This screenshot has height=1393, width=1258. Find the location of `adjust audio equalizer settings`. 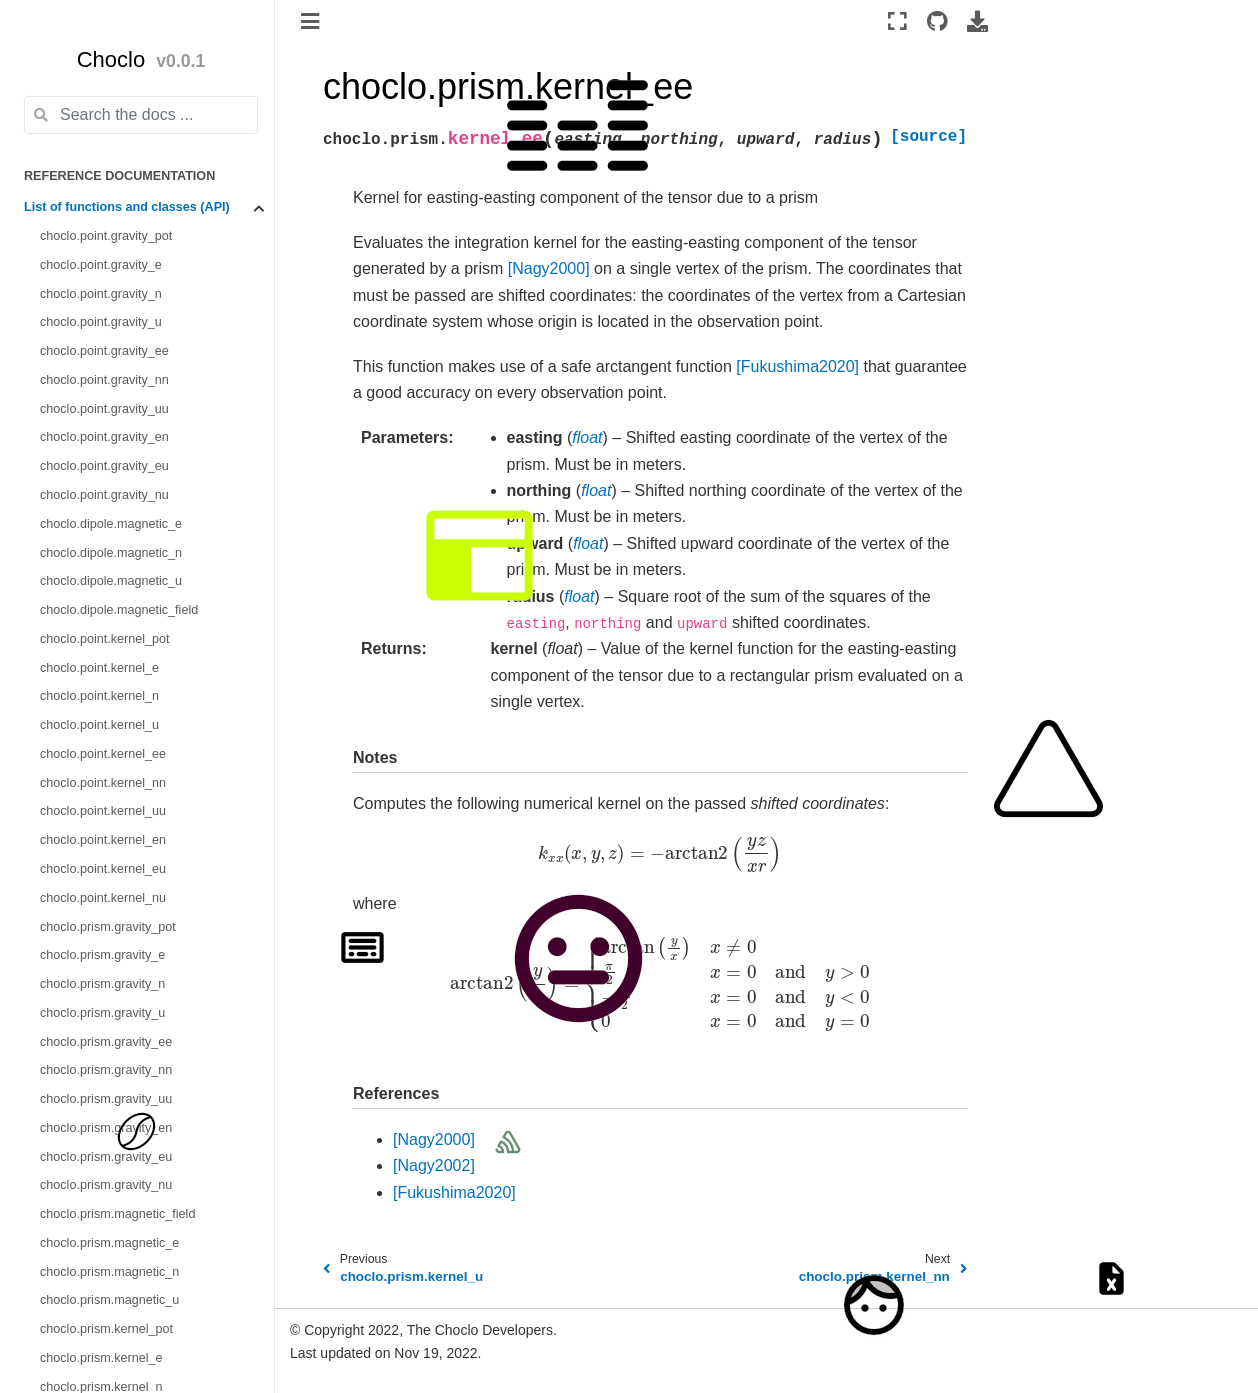

adjust audio equalizer settings is located at coordinates (577, 125).